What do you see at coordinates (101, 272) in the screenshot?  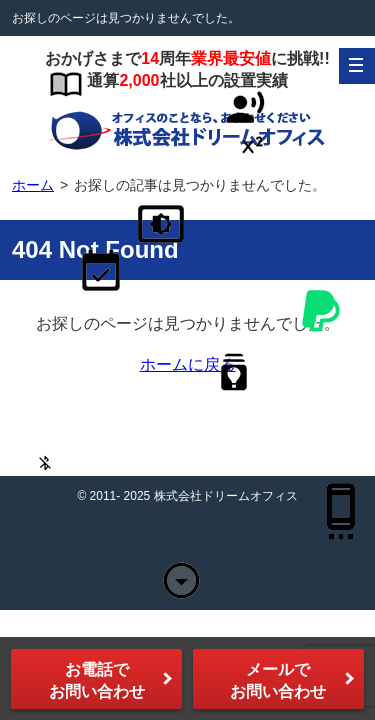 I see `confirmed calendar event` at bounding box center [101, 272].